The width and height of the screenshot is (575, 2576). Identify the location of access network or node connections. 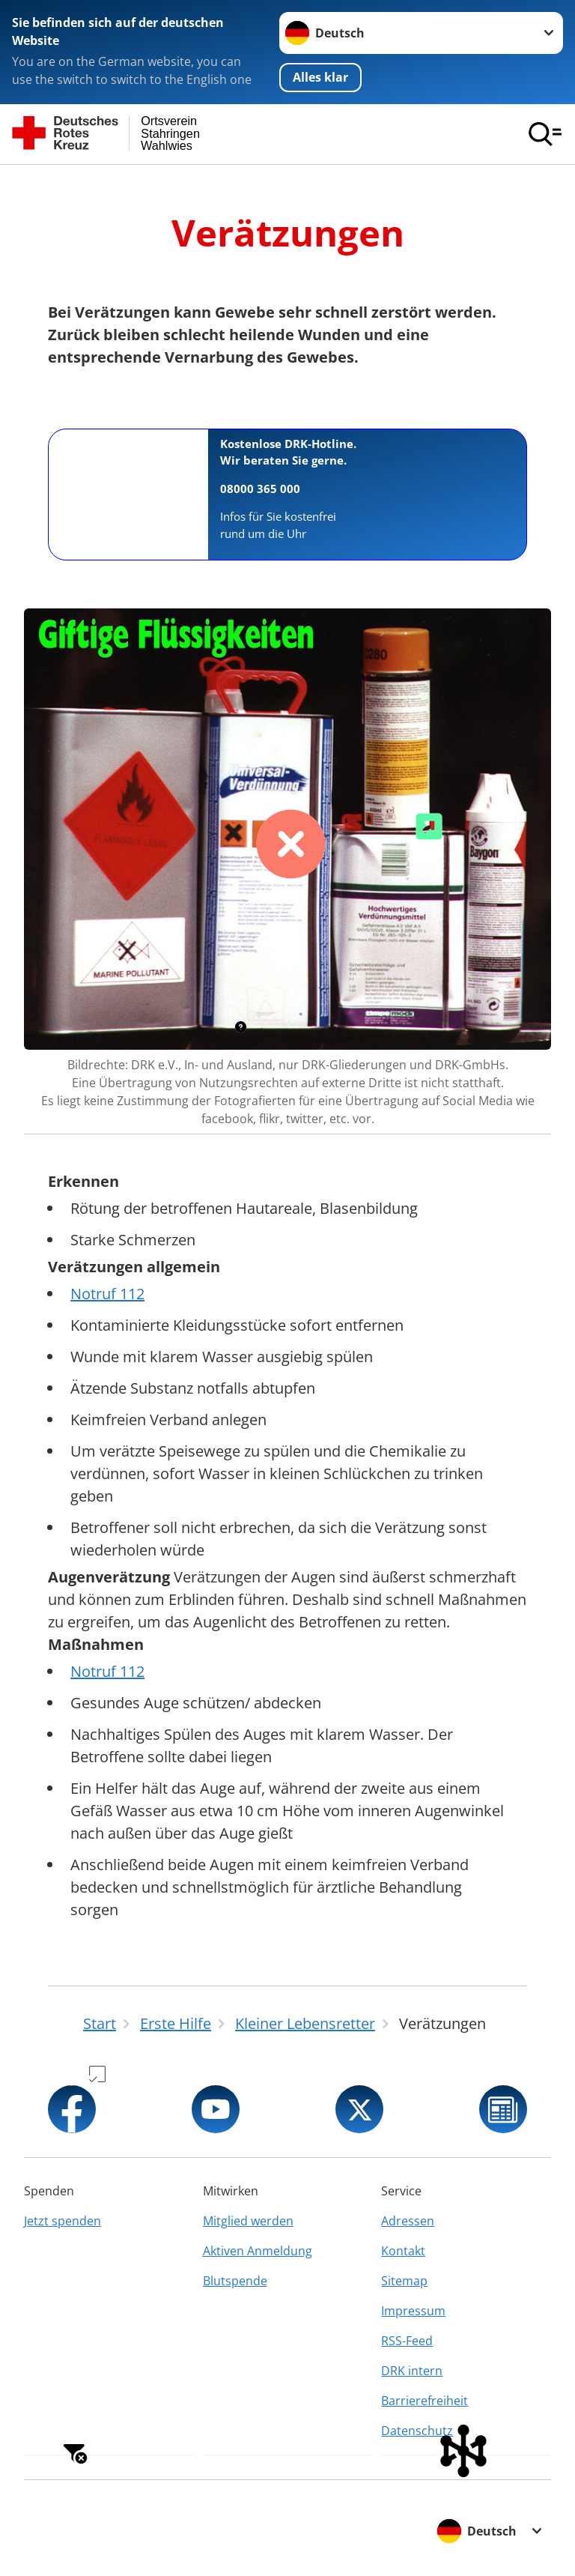
(463, 2451).